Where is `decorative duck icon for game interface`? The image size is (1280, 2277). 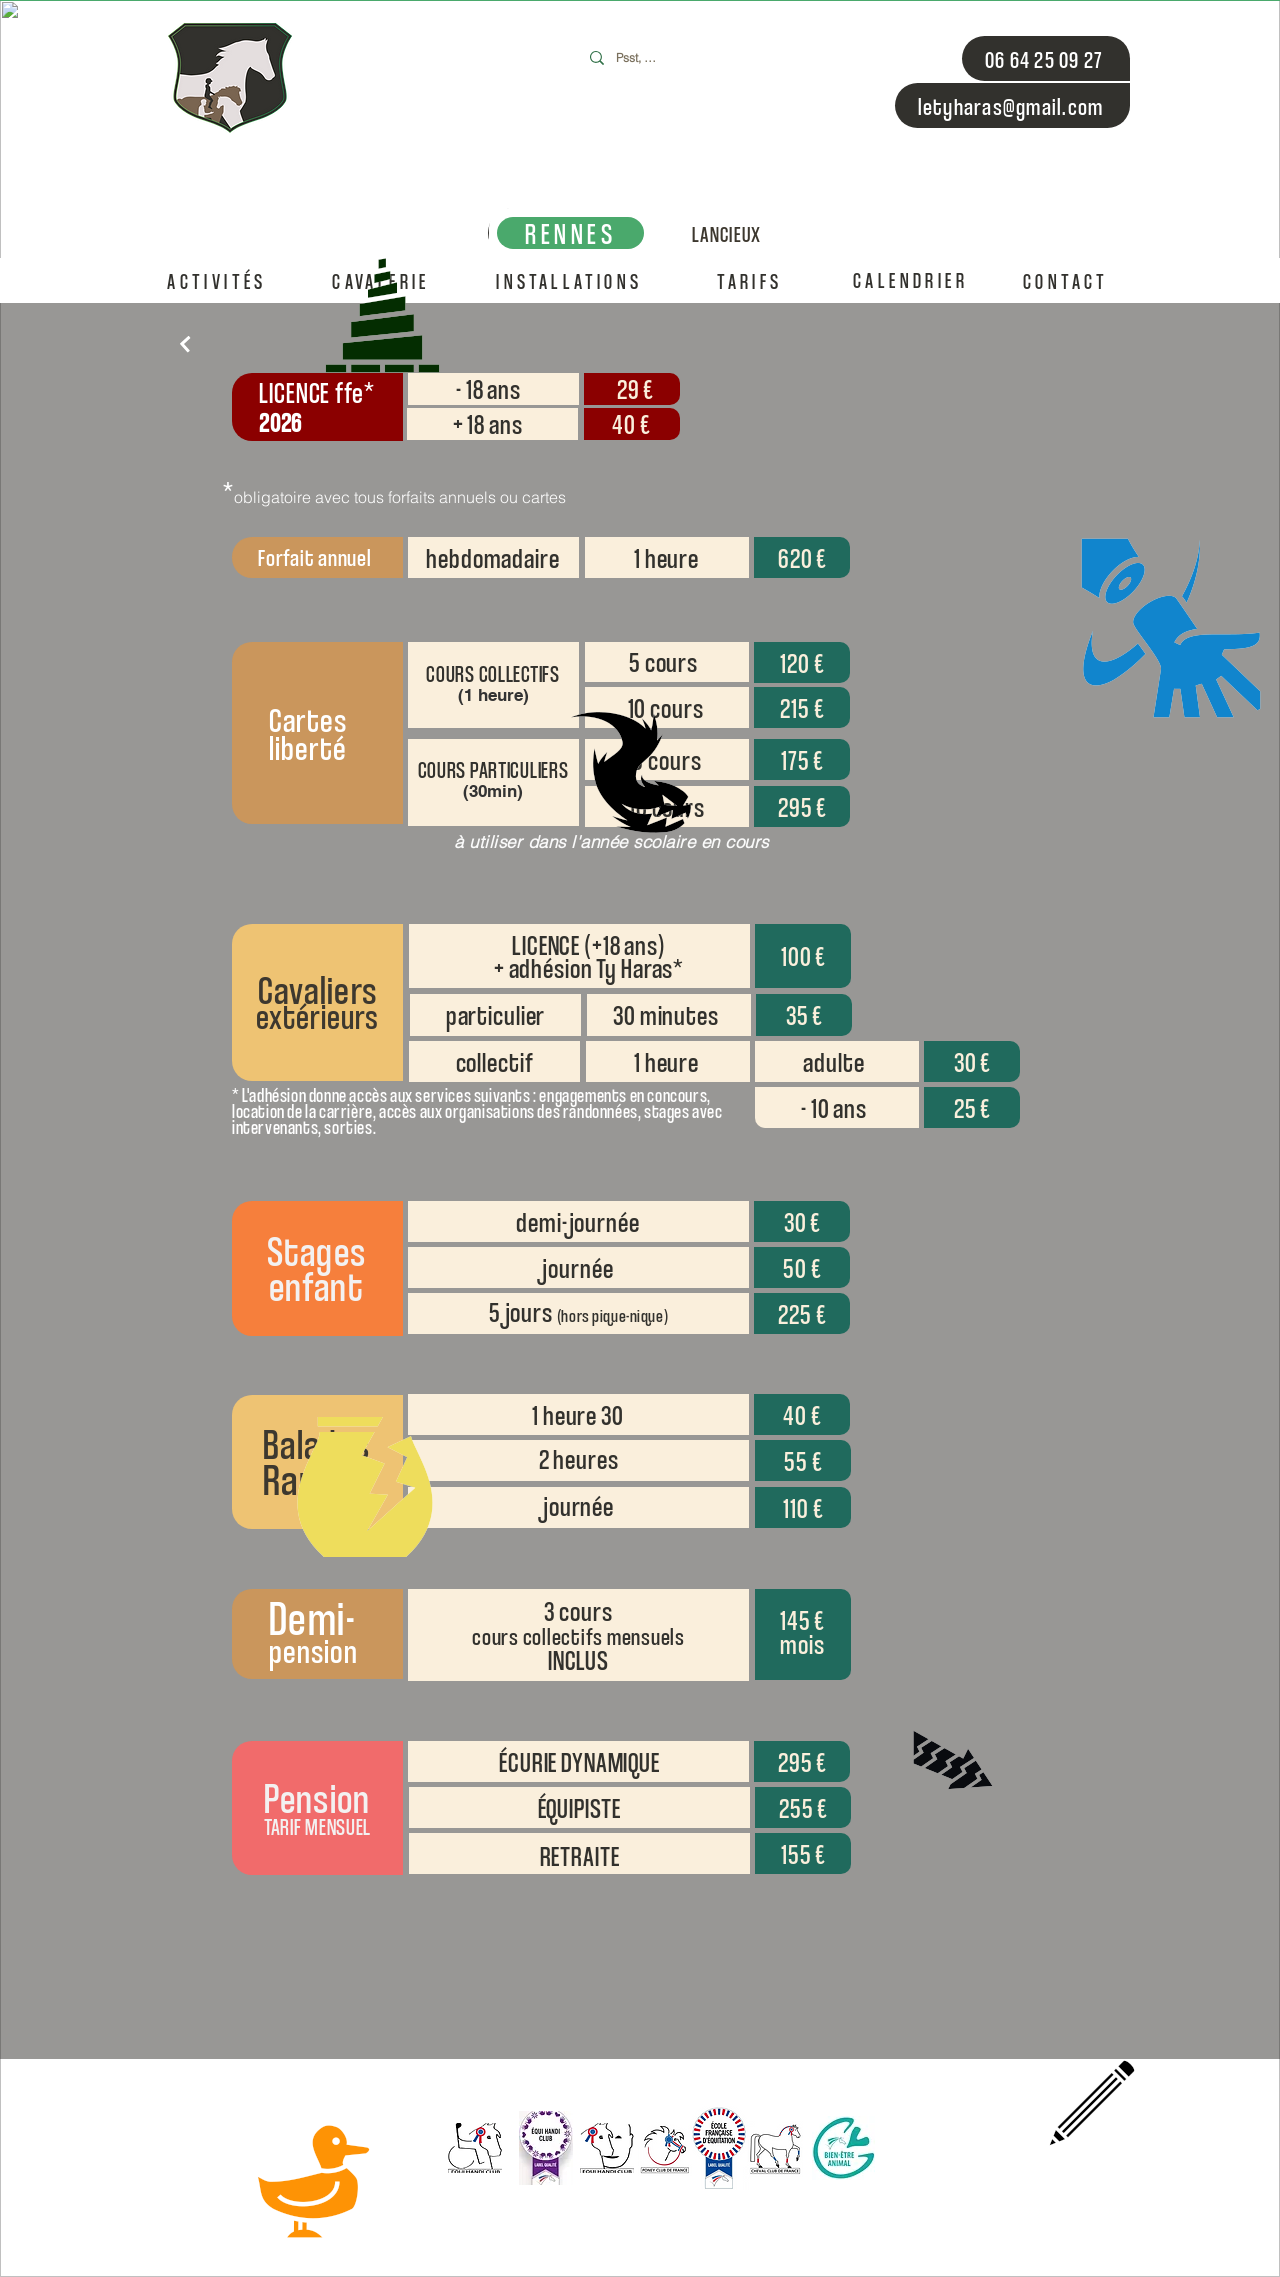 decorative duck icon for game interface is located at coordinates (313, 2181).